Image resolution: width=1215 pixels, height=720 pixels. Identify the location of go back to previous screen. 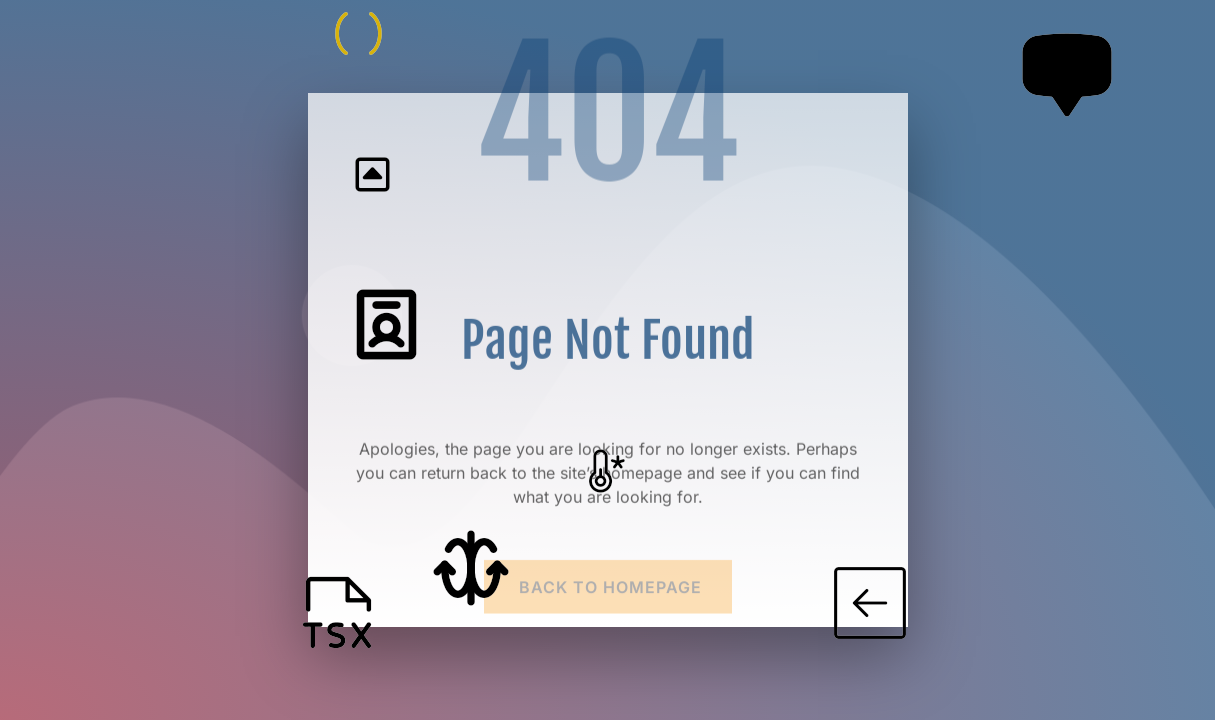
(870, 603).